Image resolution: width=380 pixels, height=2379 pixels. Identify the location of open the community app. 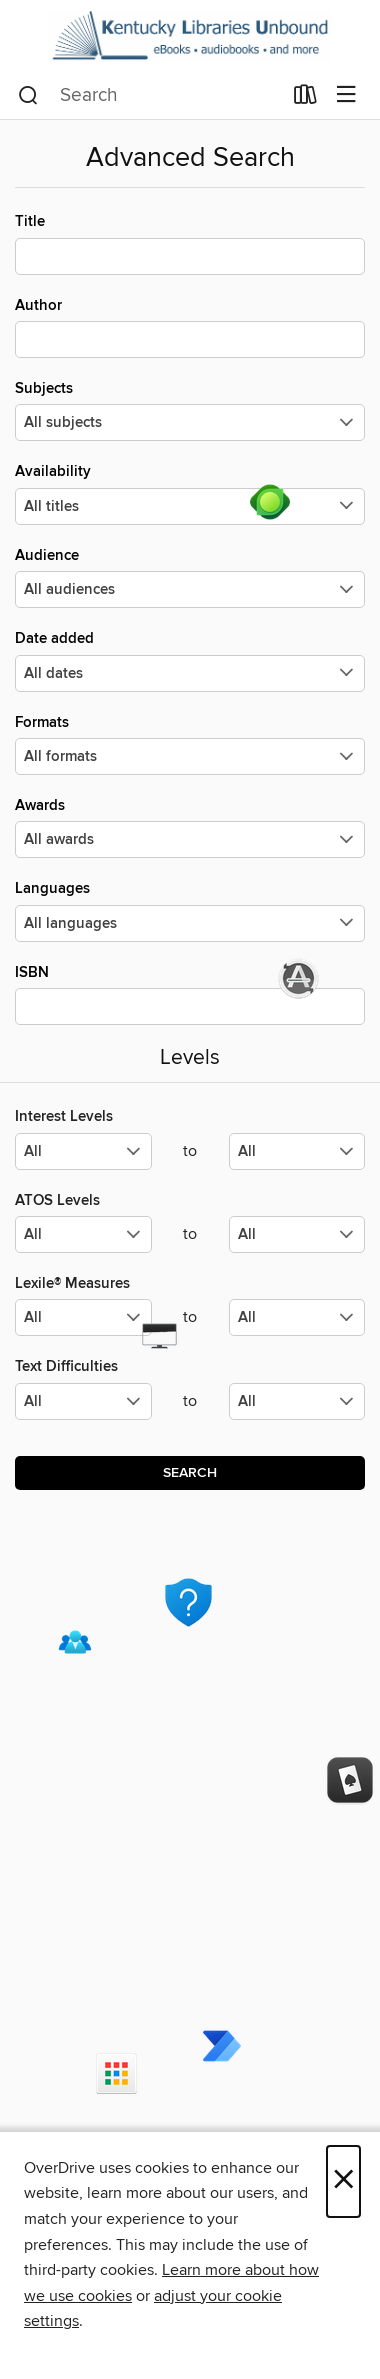
(75, 1642).